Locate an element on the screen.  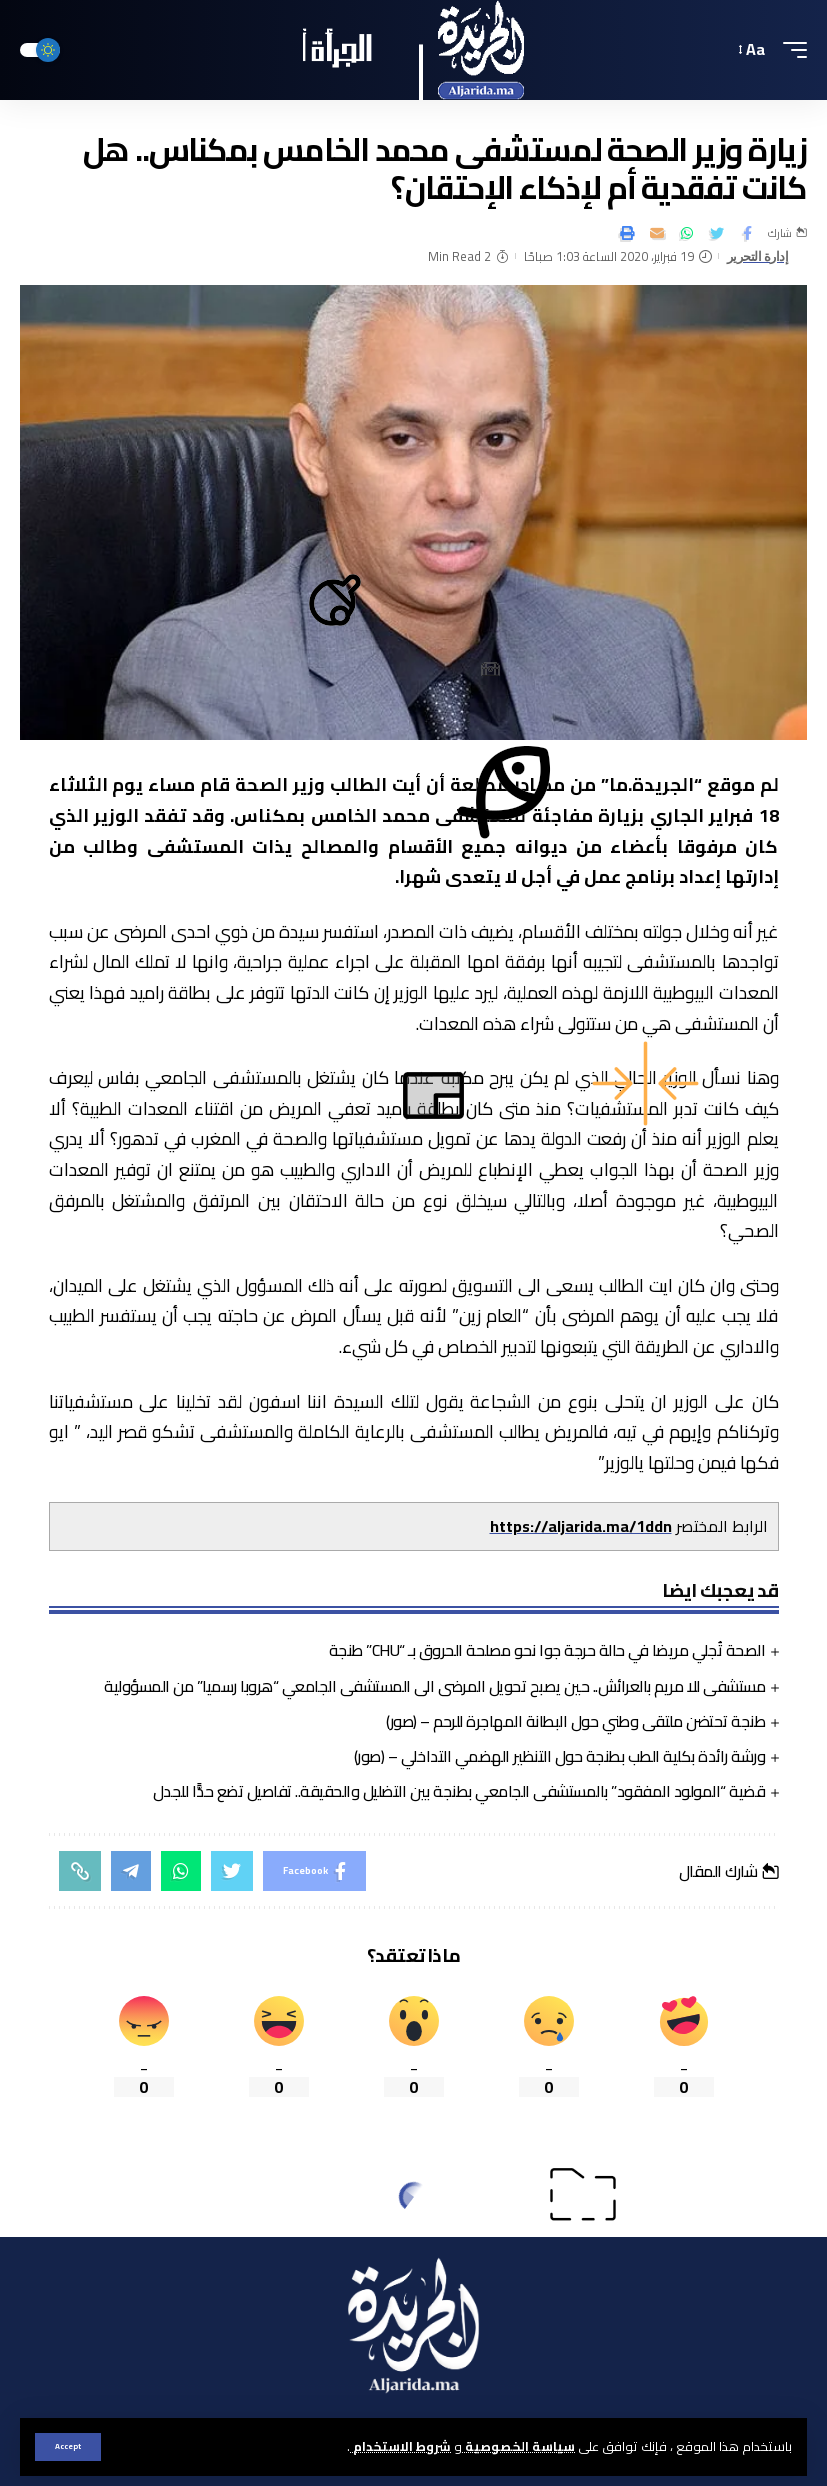
access your rewards or collectibles is located at coordinates (490, 669).